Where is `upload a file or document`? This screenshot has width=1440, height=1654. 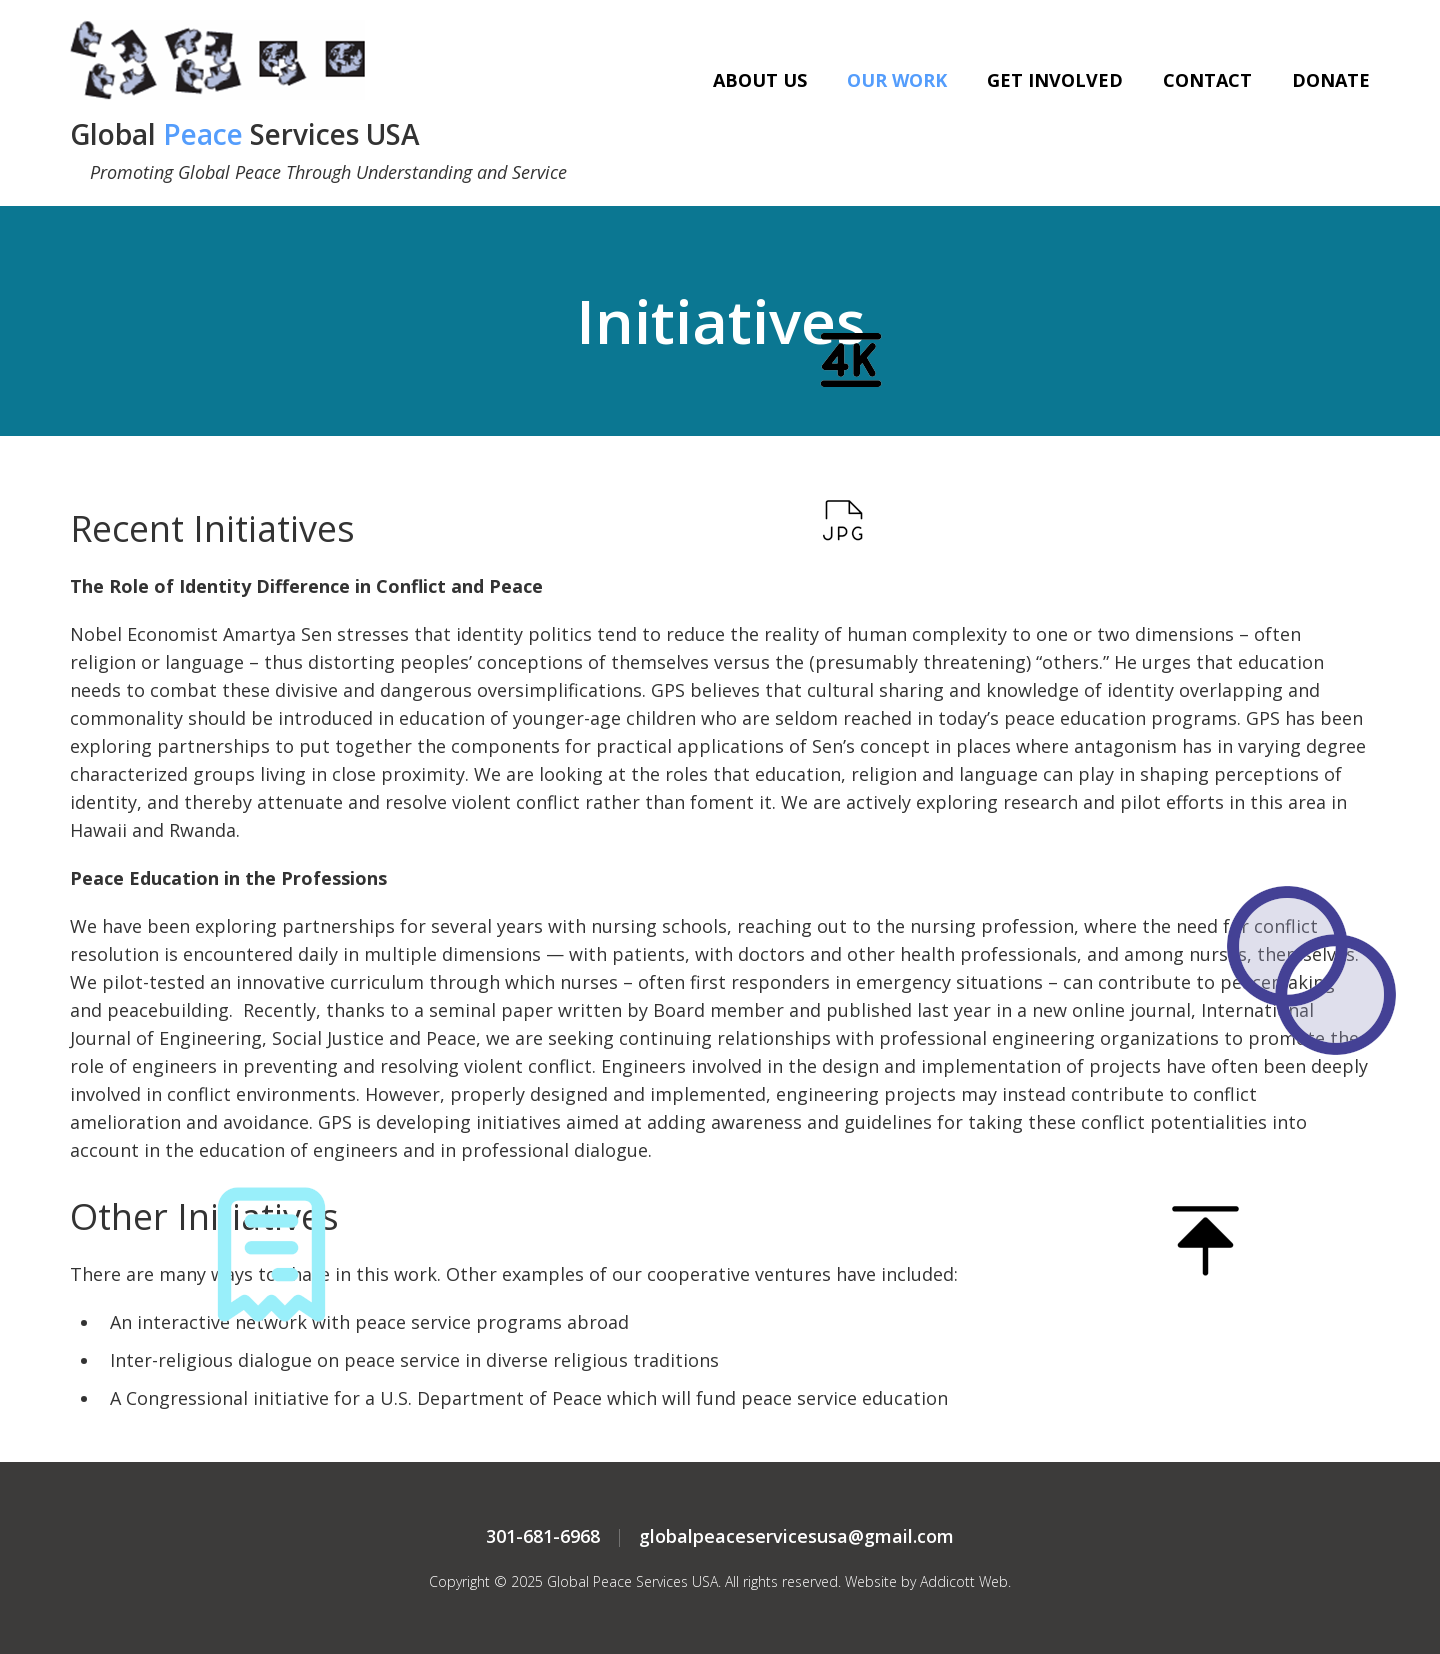 upload a file or document is located at coordinates (1205, 1239).